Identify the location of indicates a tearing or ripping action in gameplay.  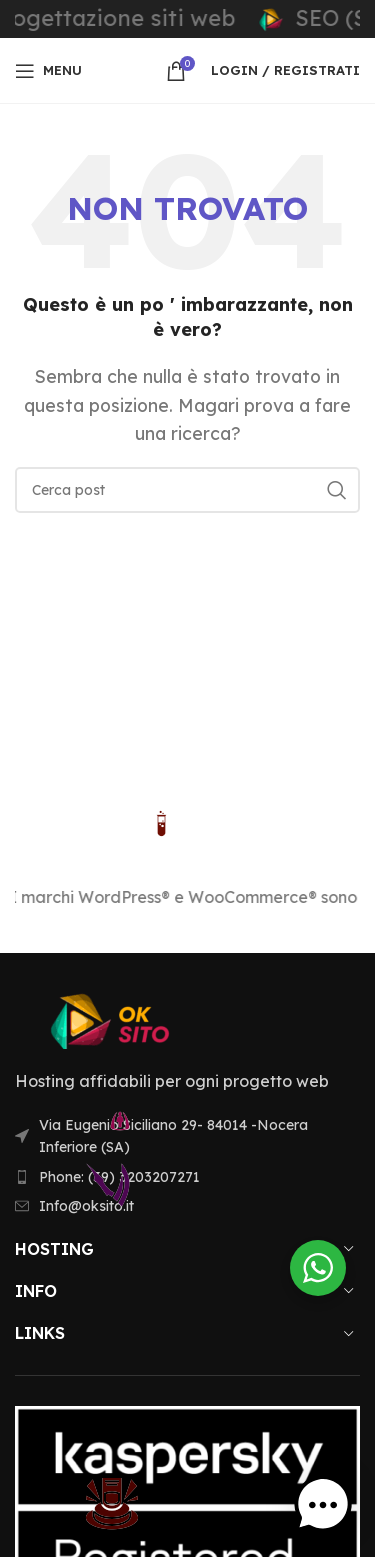
(108, 1185).